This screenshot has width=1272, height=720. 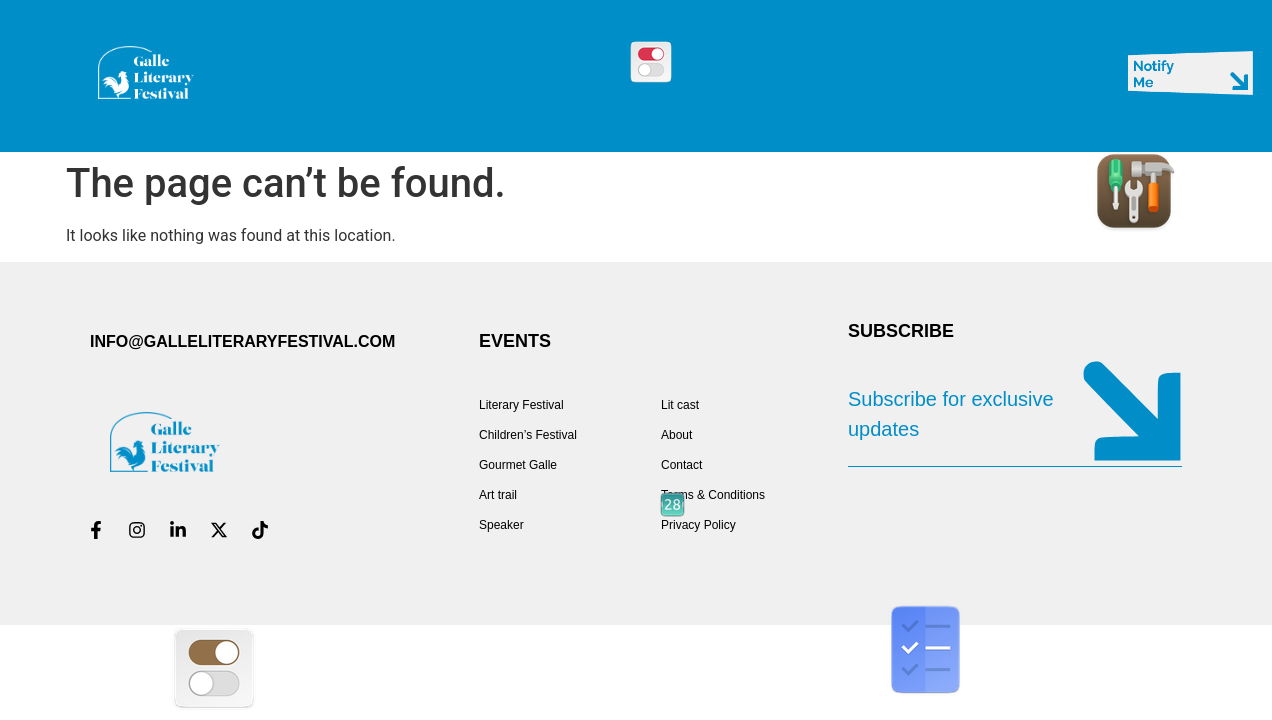 What do you see at coordinates (1134, 191) in the screenshot?
I see `open workbench or developer tools app` at bounding box center [1134, 191].